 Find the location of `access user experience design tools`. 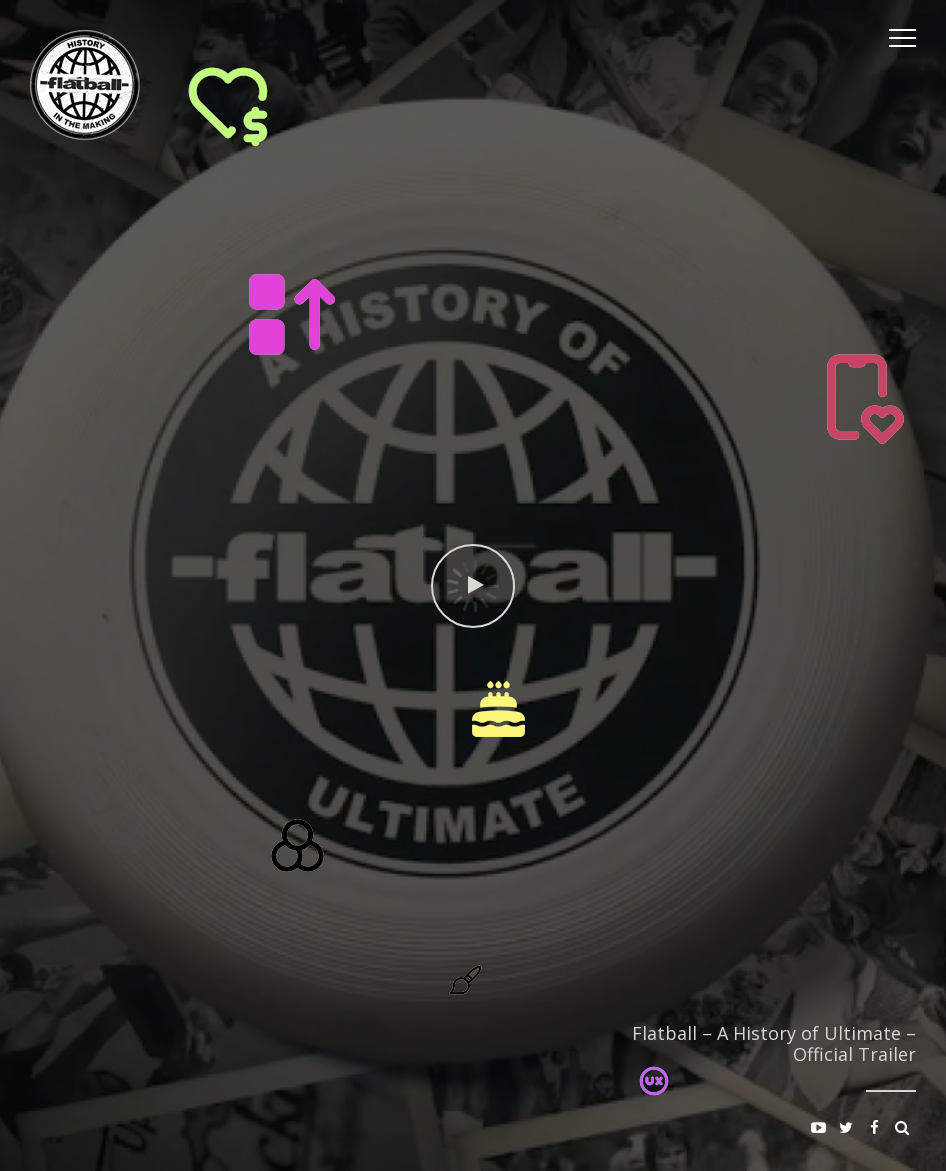

access user experience design tools is located at coordinates (654, 1081).